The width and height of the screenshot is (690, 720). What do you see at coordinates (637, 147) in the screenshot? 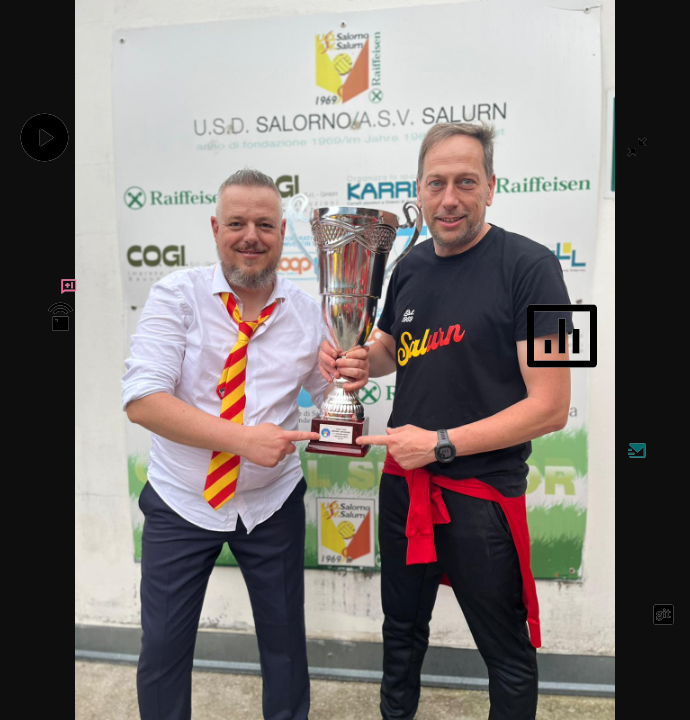
I see `collapse or minimize an expanded view` at bounding box center [637, 147].